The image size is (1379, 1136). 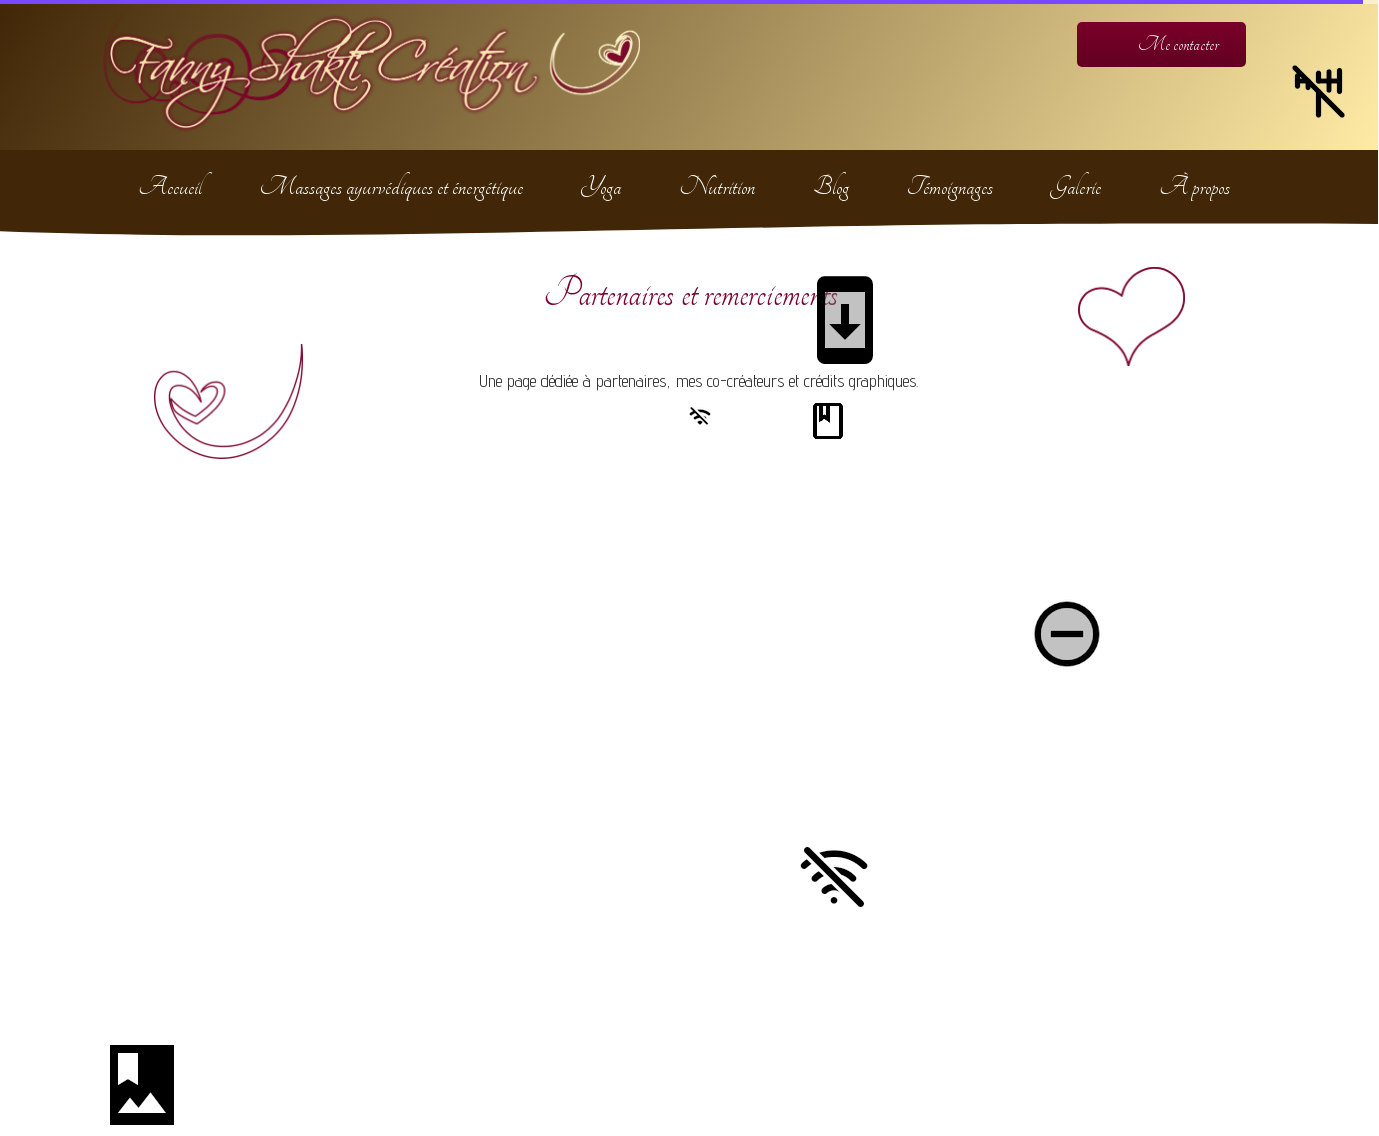 What do you see at coordinates (845, 320) in the screenshot?
I see `system update available for download` at bounding box center [845, 320].